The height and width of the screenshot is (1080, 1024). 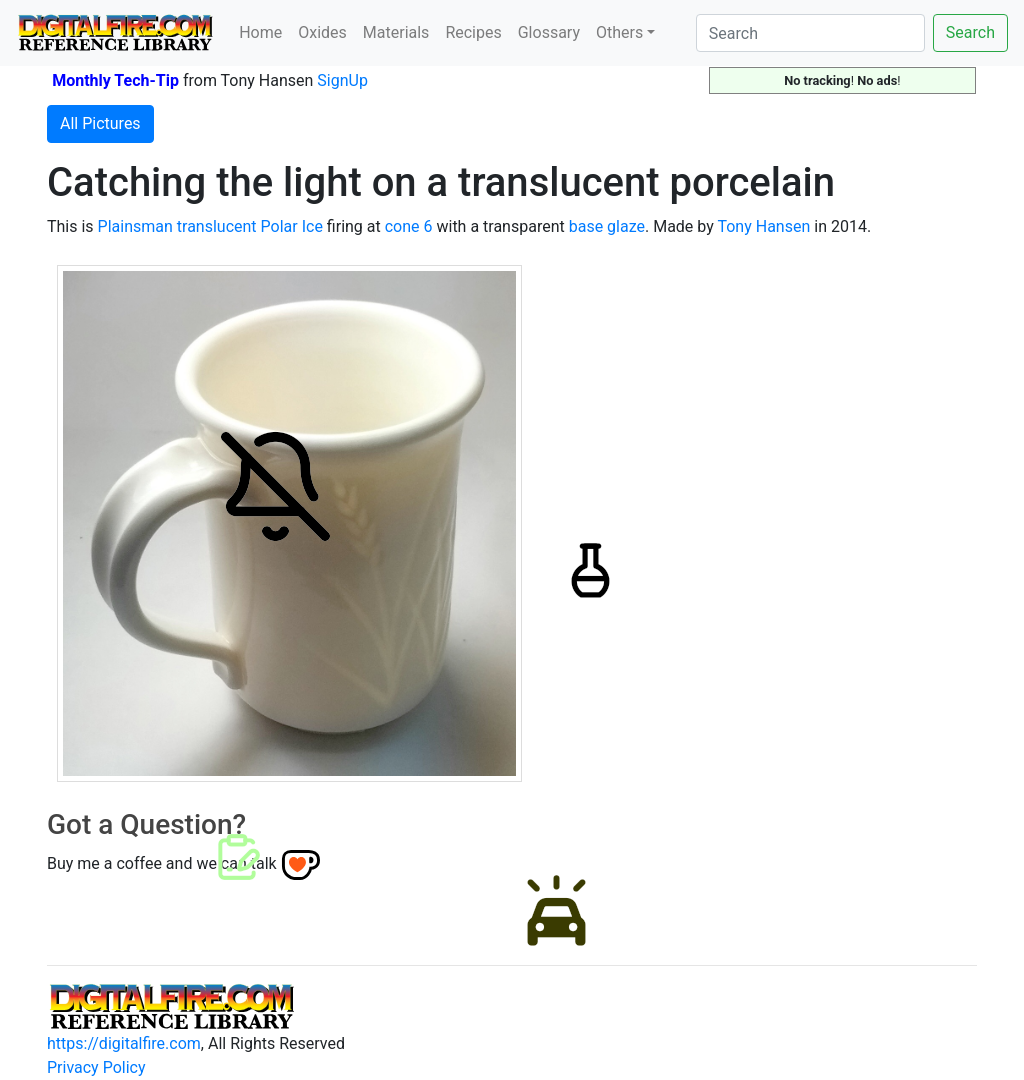 What do you see at coordinates (556, 912) in the screenshot?
I see `indicates vehicle is currently active or running` at bounding box center [556, 912].